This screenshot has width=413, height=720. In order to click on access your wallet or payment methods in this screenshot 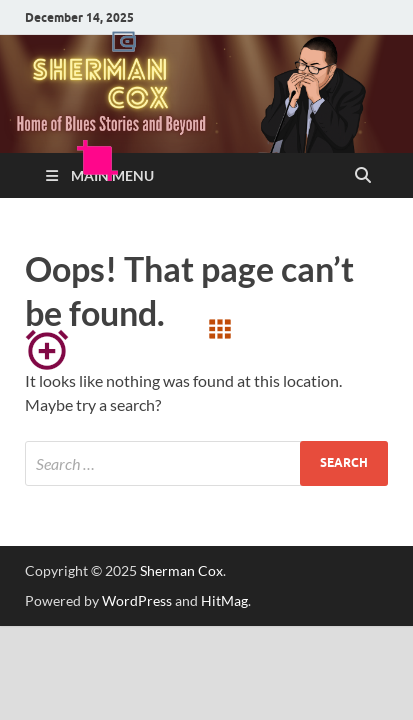, I will do `click(123, 41)`.